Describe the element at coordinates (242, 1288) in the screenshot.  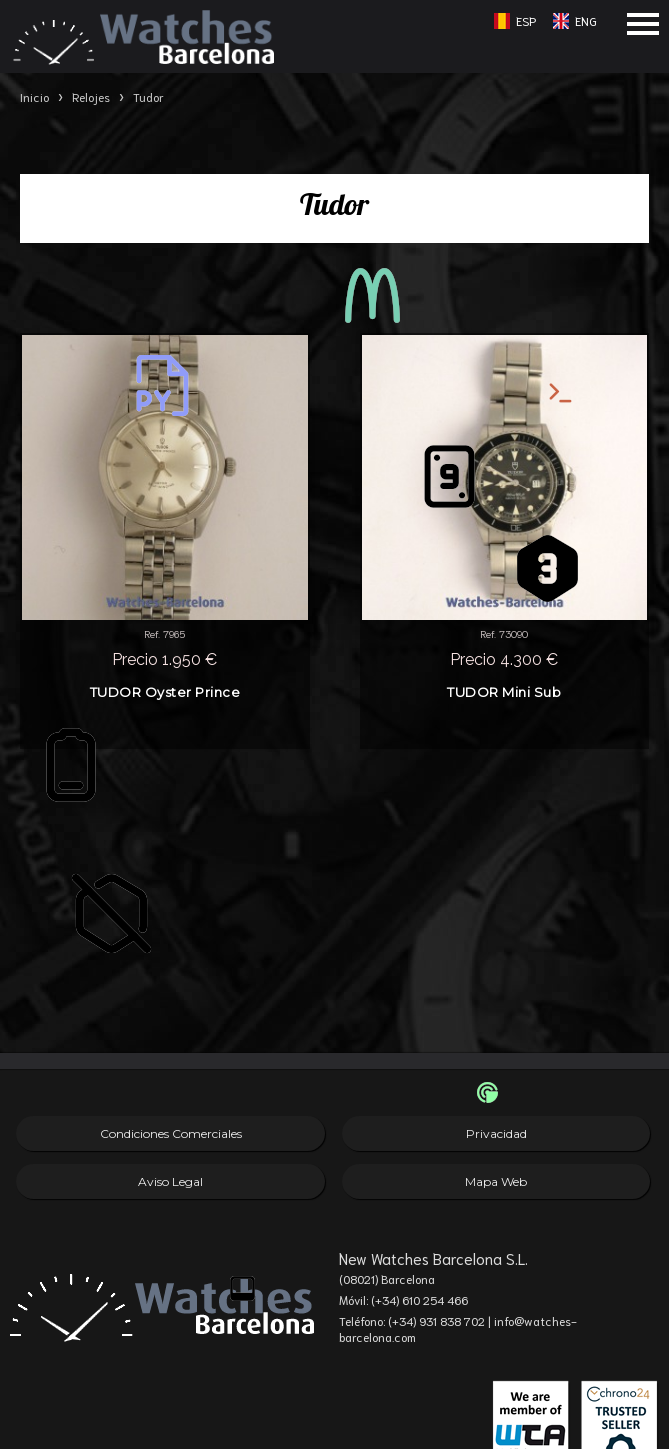
I see `toggle bottom navigation bar visibility` at that location.